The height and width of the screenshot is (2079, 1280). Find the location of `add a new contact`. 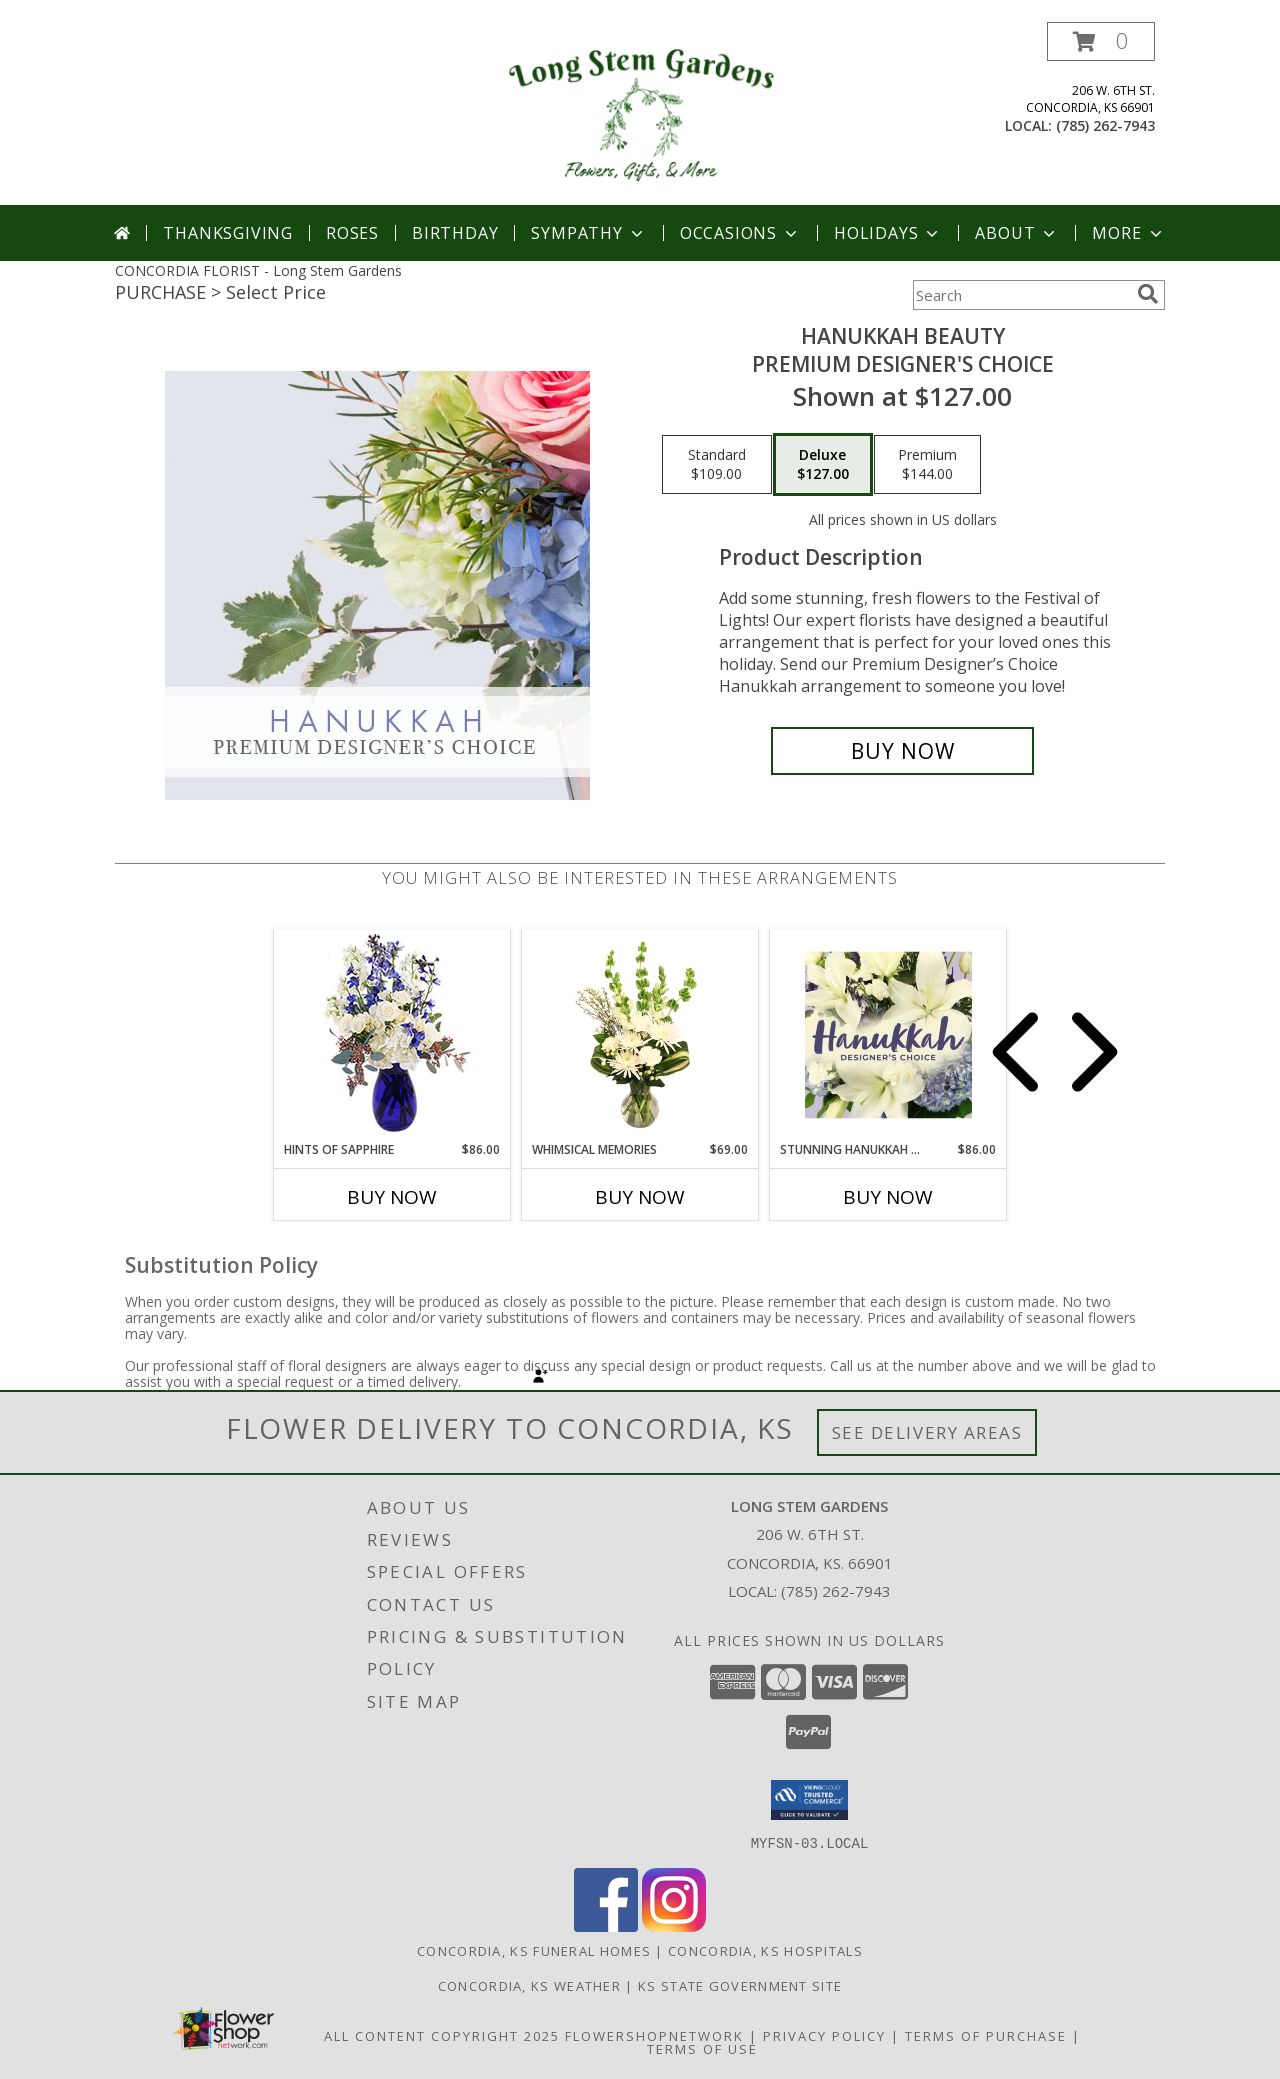

add a new contact is located at coordinates (540, 1376).